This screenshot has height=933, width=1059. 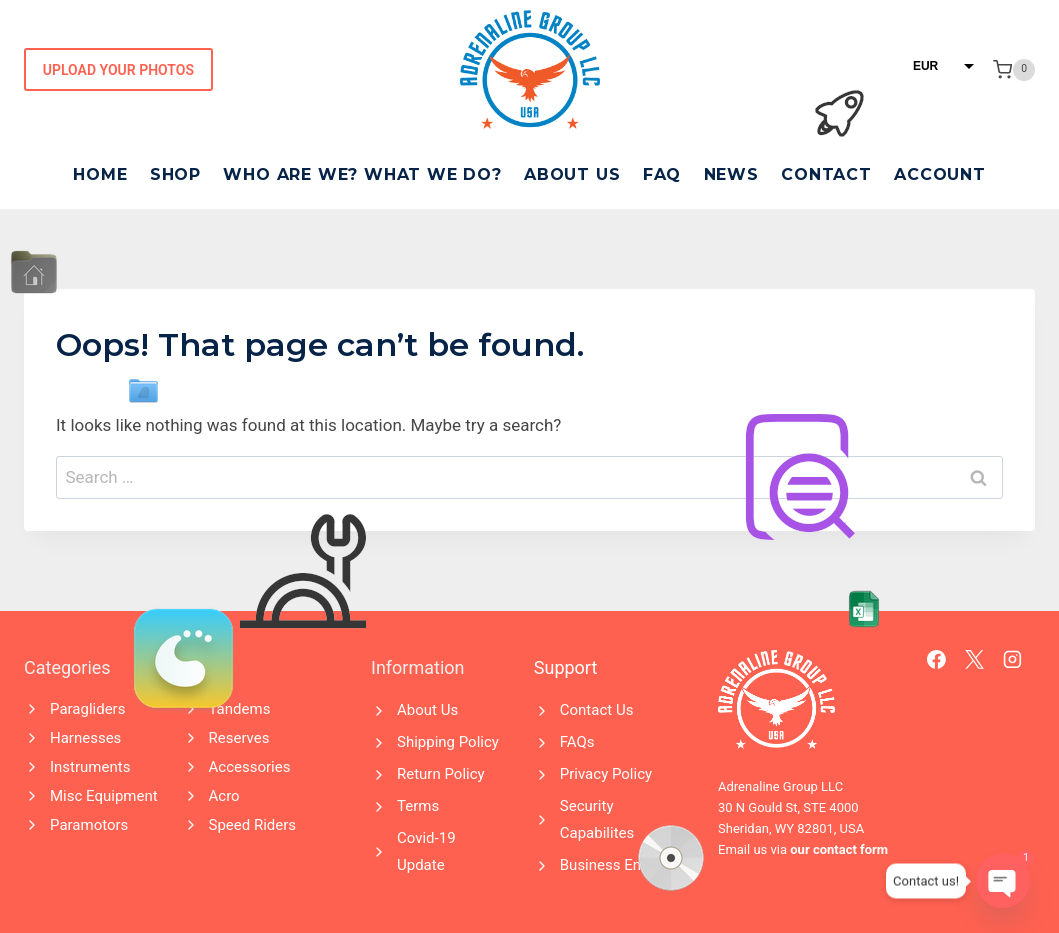 What do you see at coordinates (864, 609) in the screenshot?
I see `open an excel spreadsheet file` at bounding box center [864, 609].